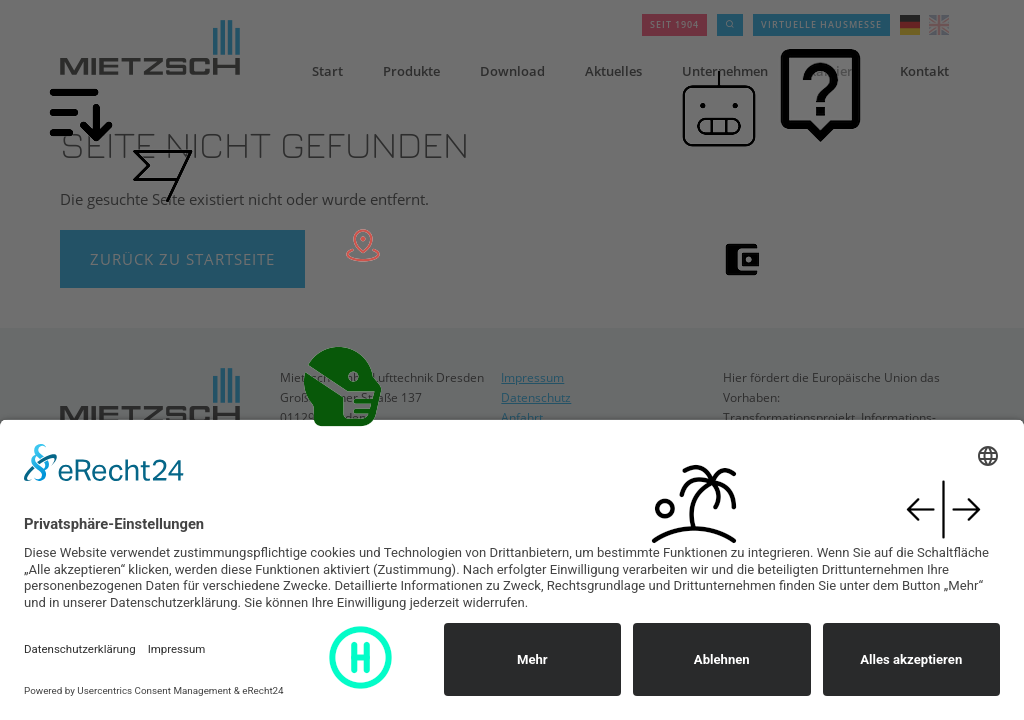 The image size is (1024, 720). Describe the element at coordinates (719, 113) in the screenshot. I see `access AI assistant or chatbot` at that location.